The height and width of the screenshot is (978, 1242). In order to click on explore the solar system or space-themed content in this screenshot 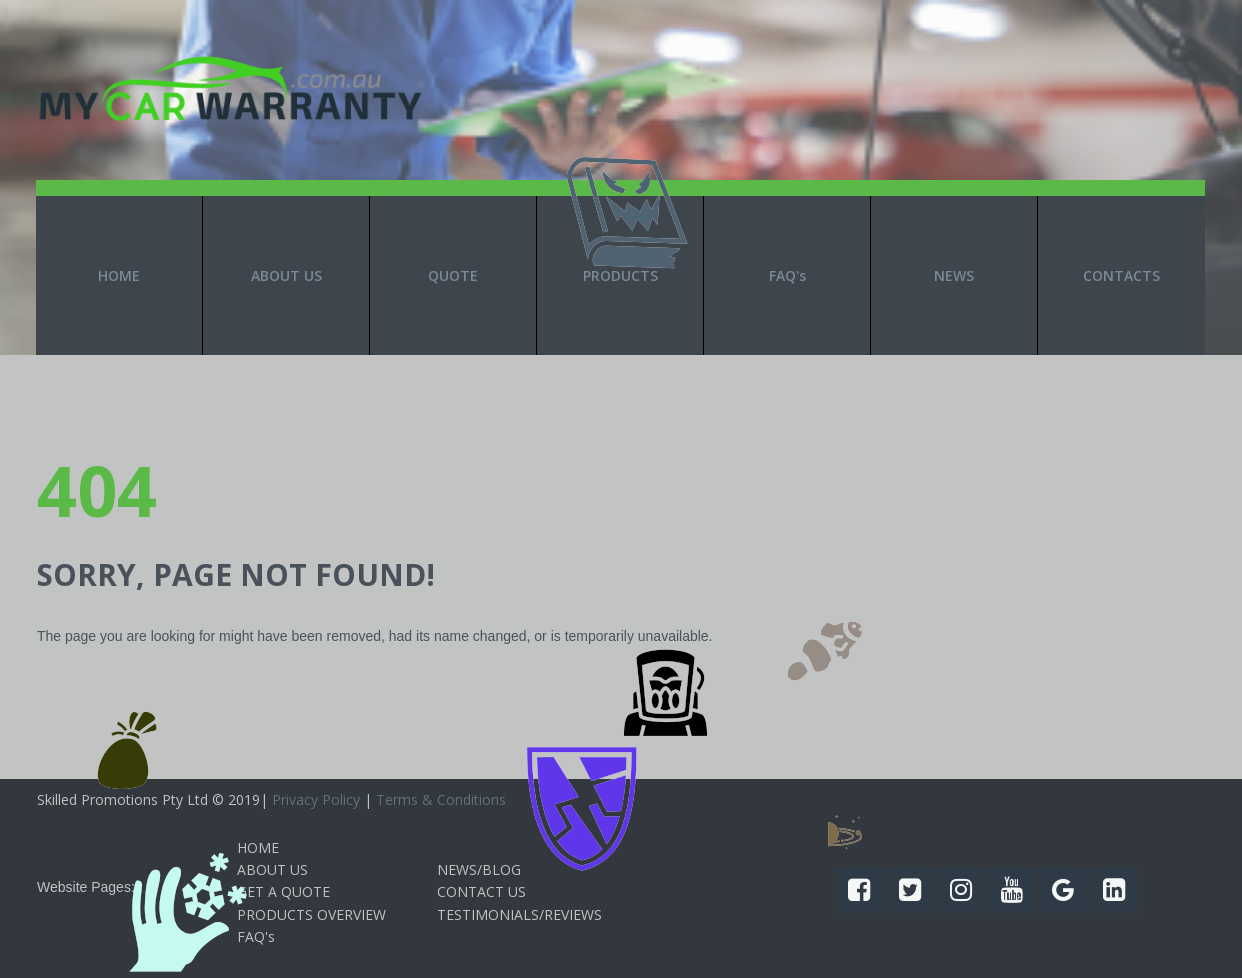, I will do `click(846, 833)`.